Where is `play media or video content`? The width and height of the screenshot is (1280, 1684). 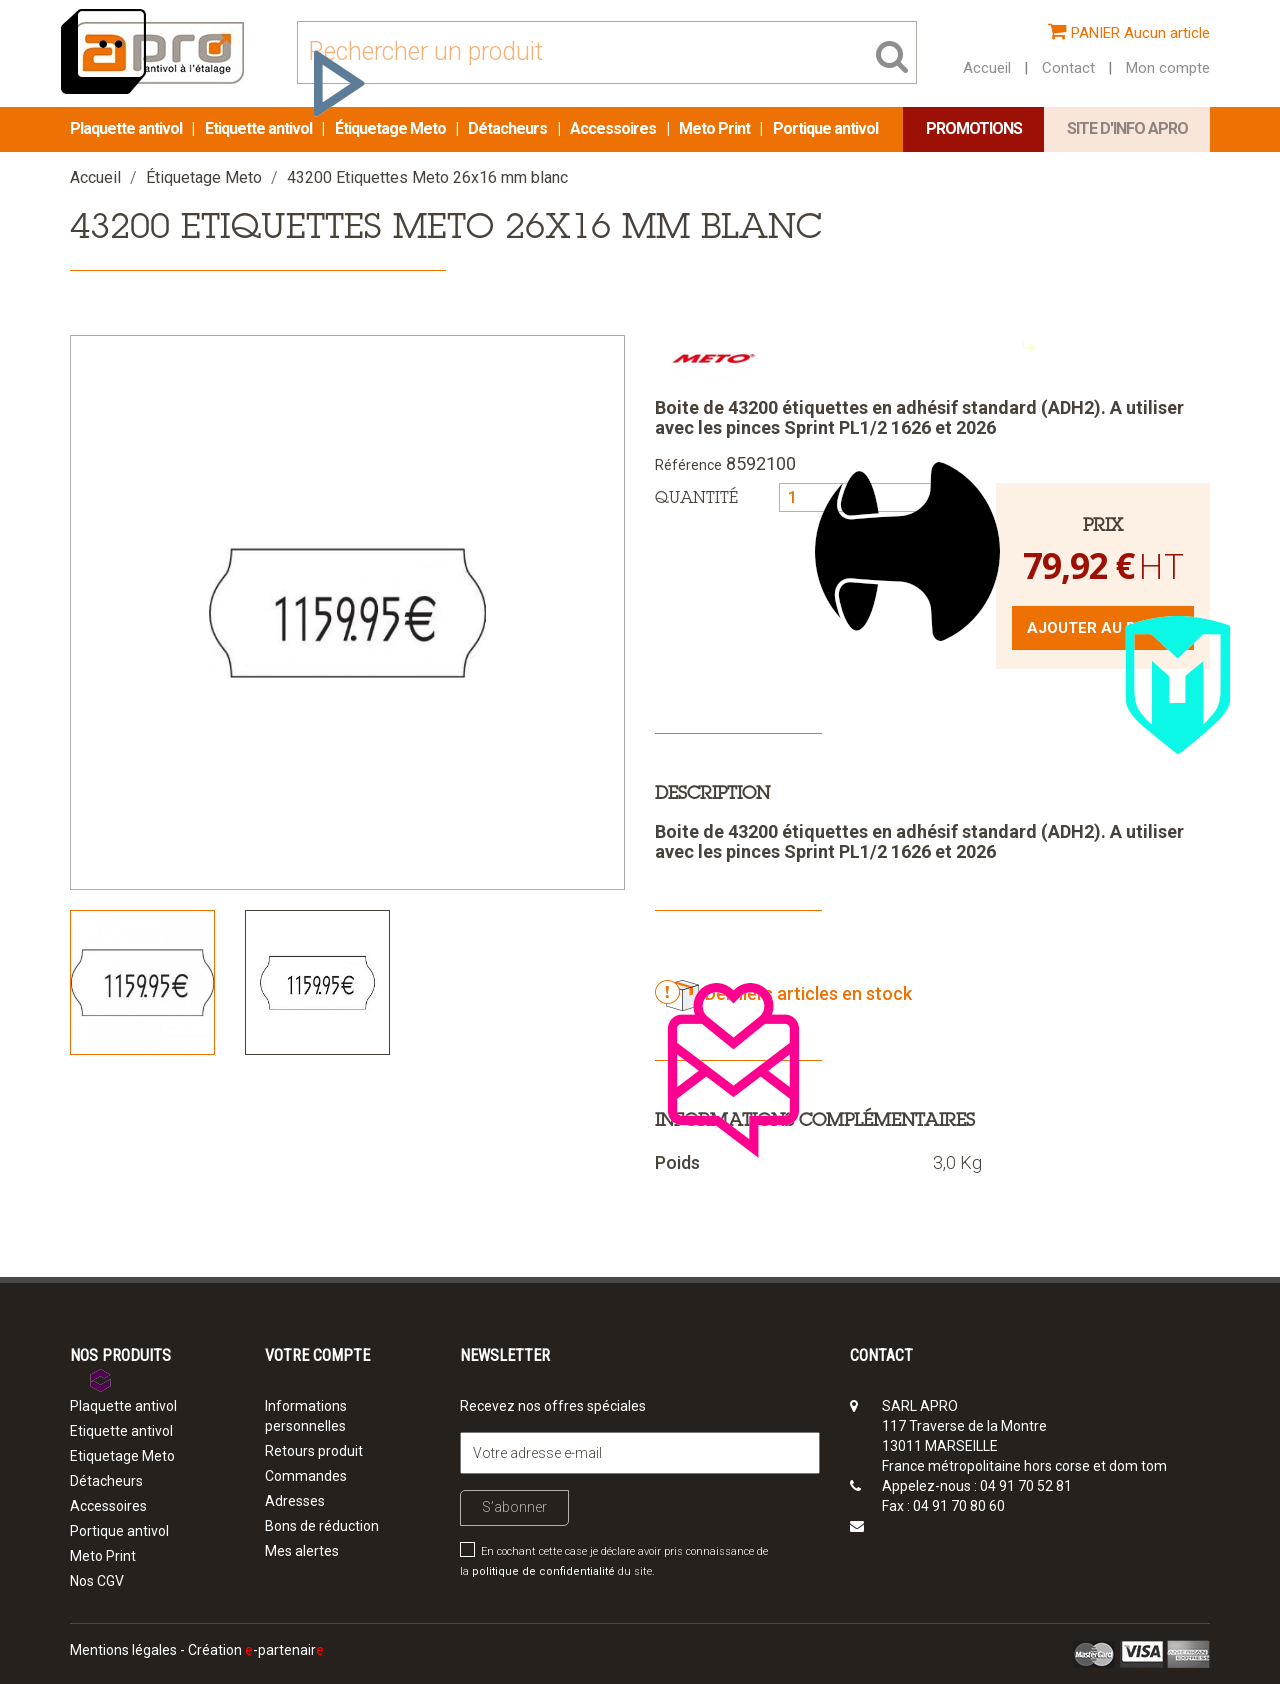 play media or video content is located at coordinates (331, 83).